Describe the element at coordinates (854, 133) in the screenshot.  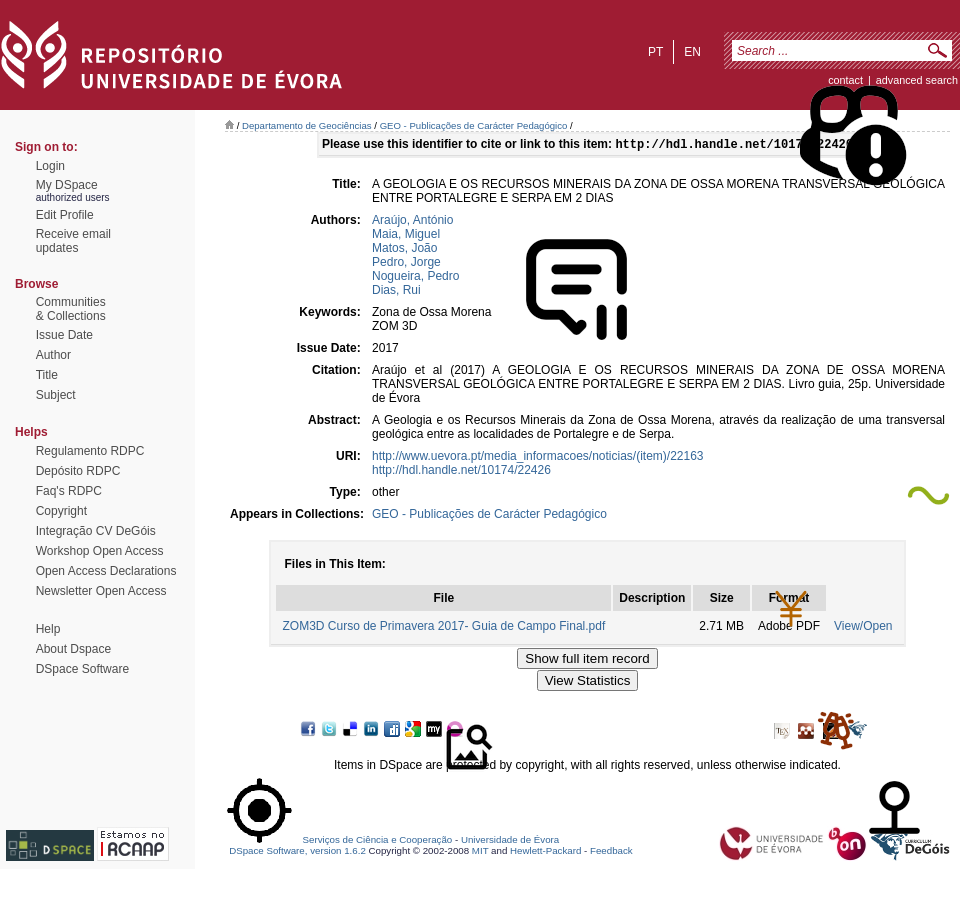
I see `indicates a warning or issue with GitHub Copilot` at that location.